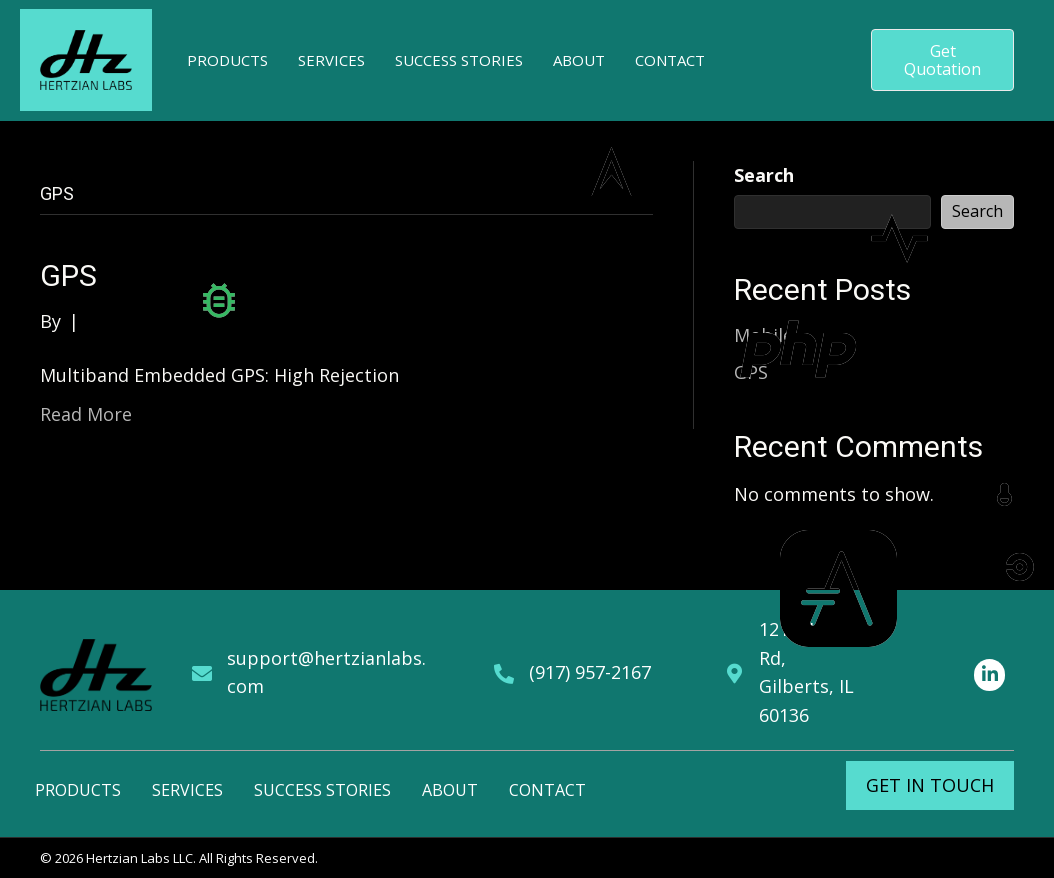 Image resolution: width=1054 pixels, height=878 pixels. What do you see at coordinates (798, 353) in the screenshot?
I see `indicates PHP programming language` at bounding box center [798, 353].